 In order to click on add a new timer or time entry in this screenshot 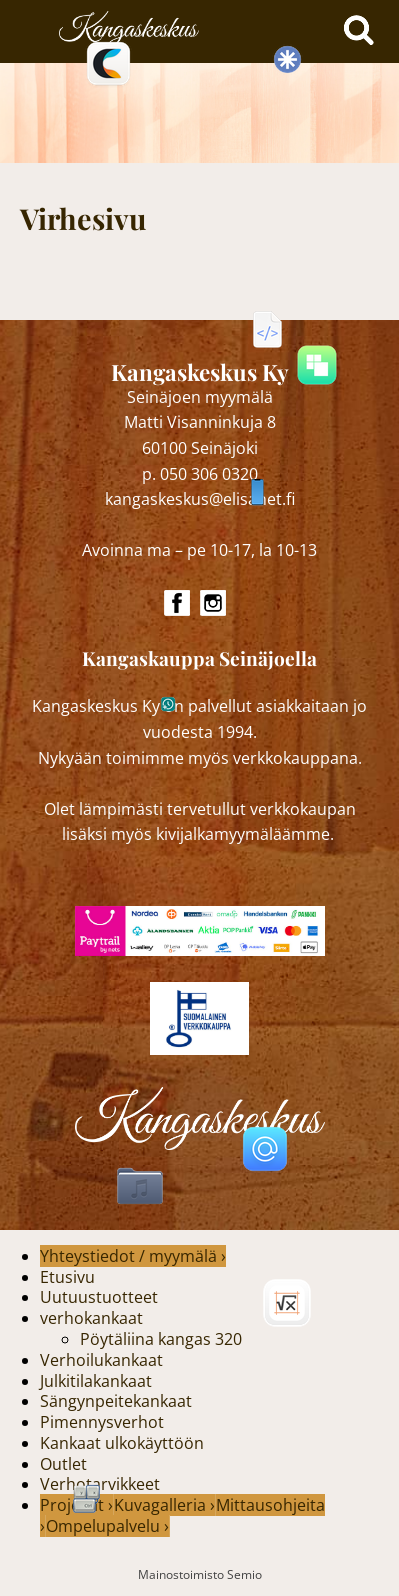, I will do `click(168, 704)`.